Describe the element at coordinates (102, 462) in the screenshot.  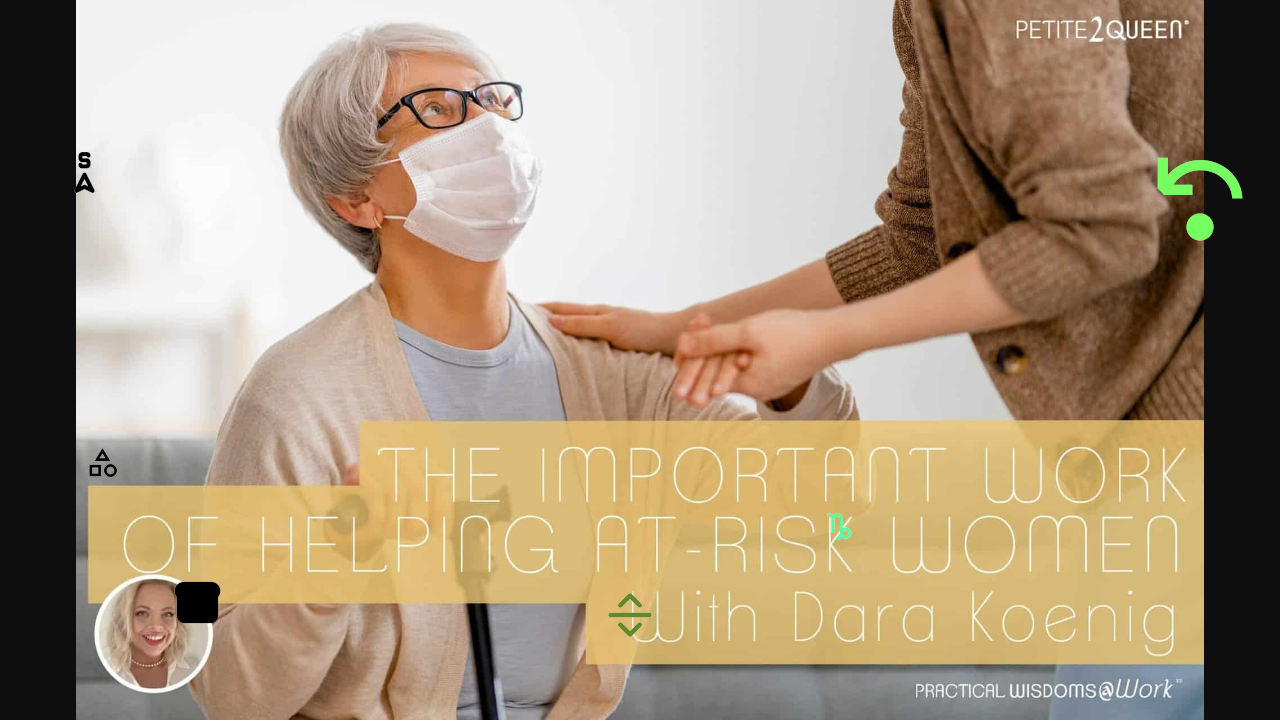
I see `browse or filter by category` at that location.